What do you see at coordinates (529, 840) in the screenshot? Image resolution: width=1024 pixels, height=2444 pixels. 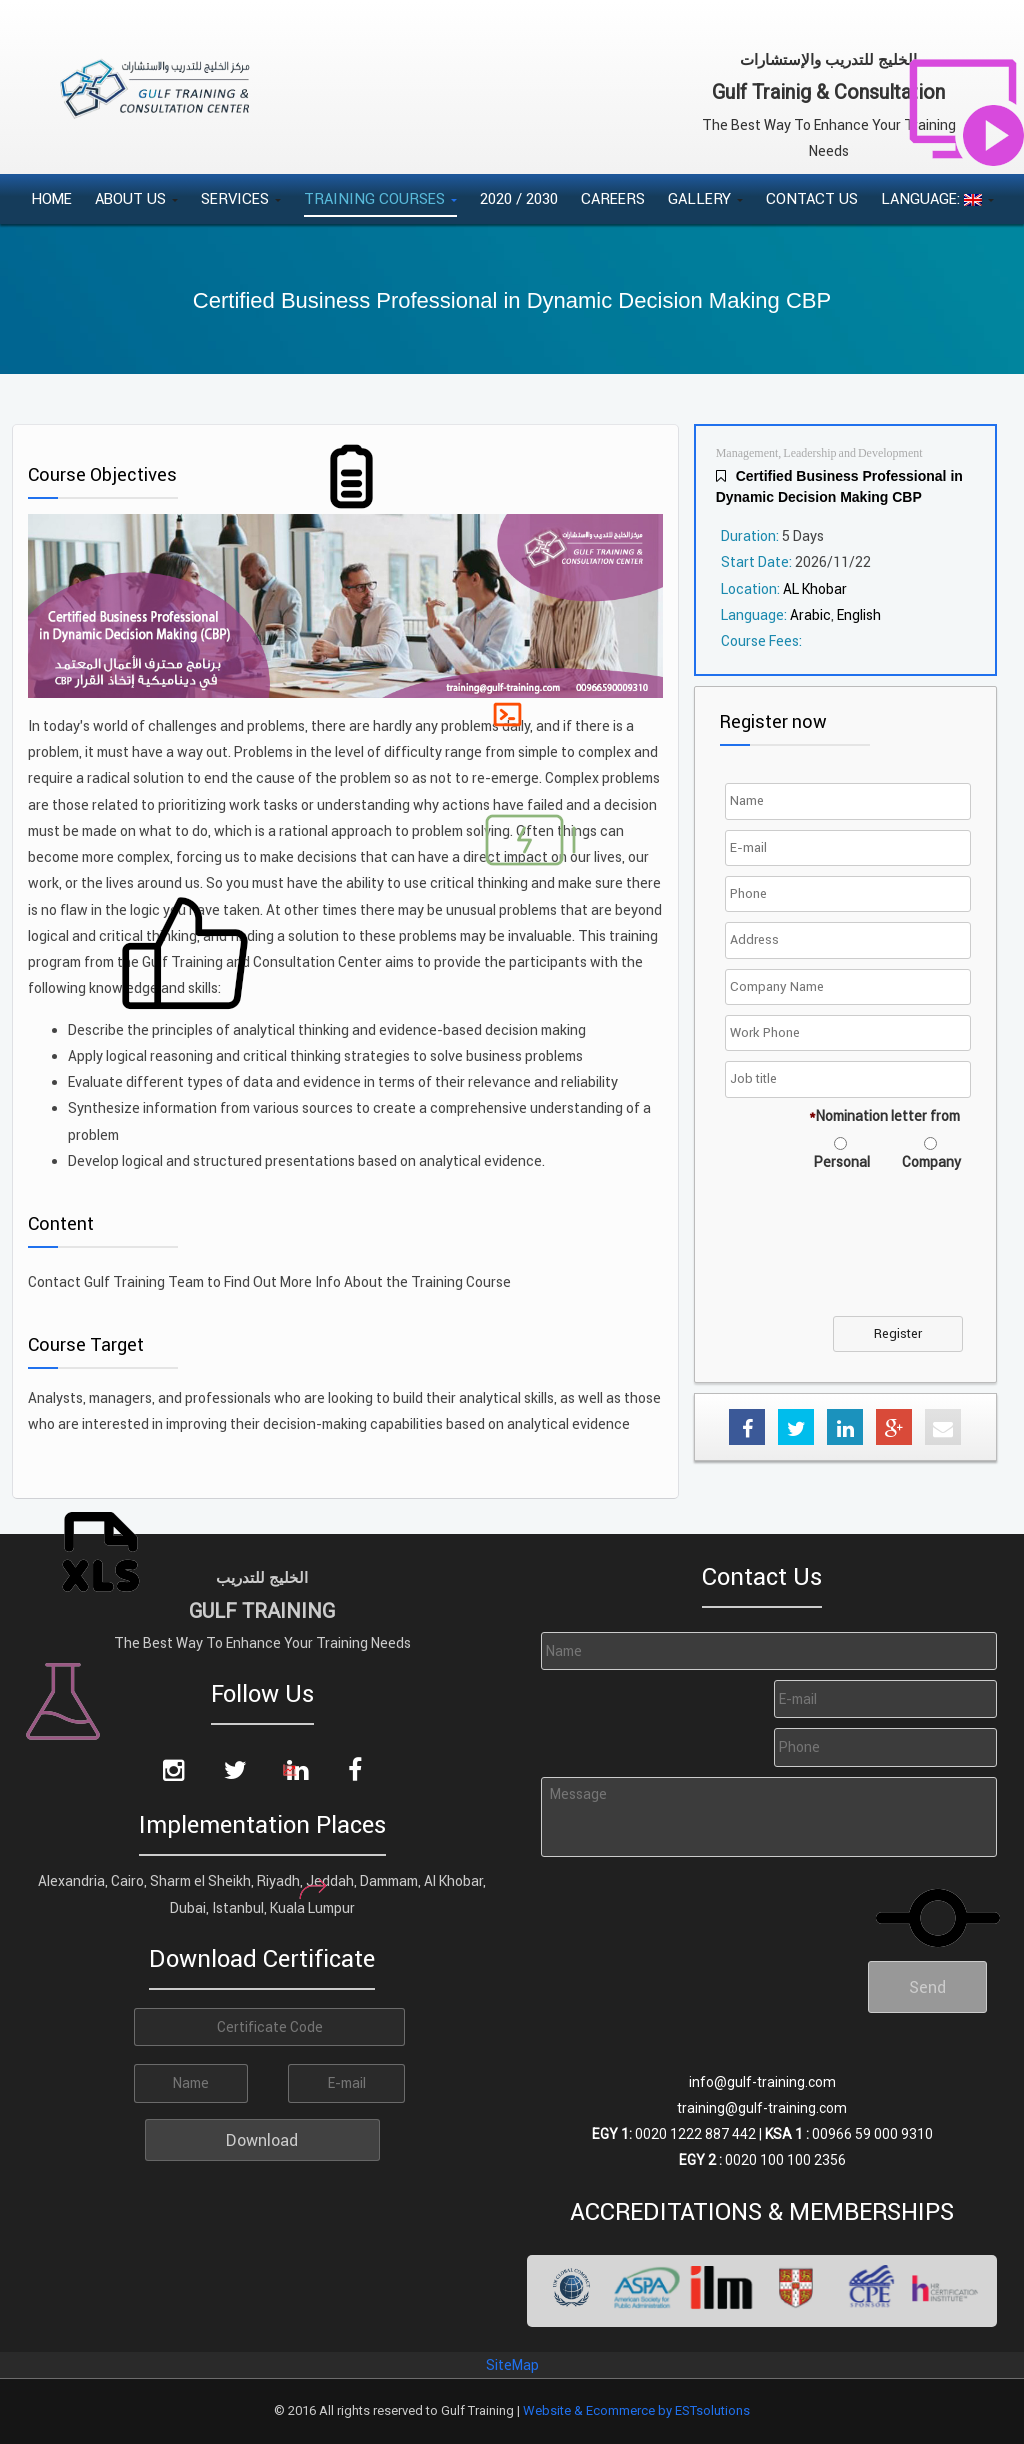 I see `indicates device is currently charging` at bounding box center [529, 840].